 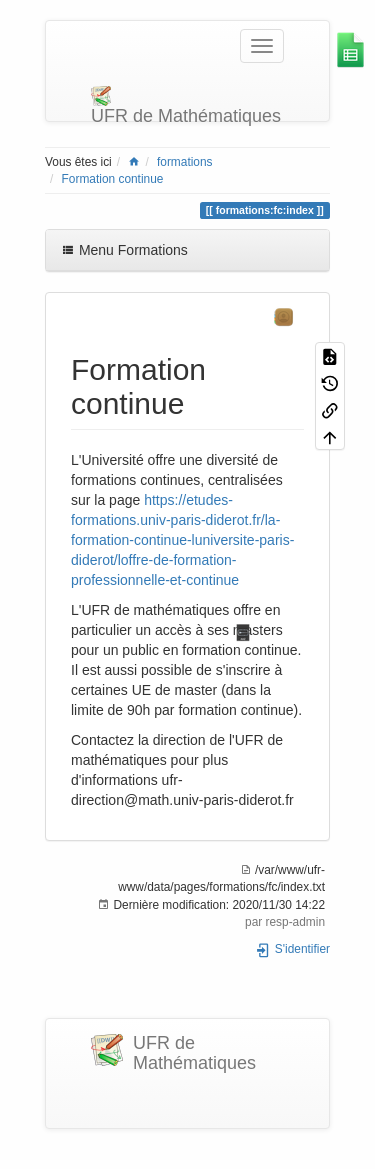 I want to click on audio analyzer or metering tool in GarageBand, so click(x=243, y=633).